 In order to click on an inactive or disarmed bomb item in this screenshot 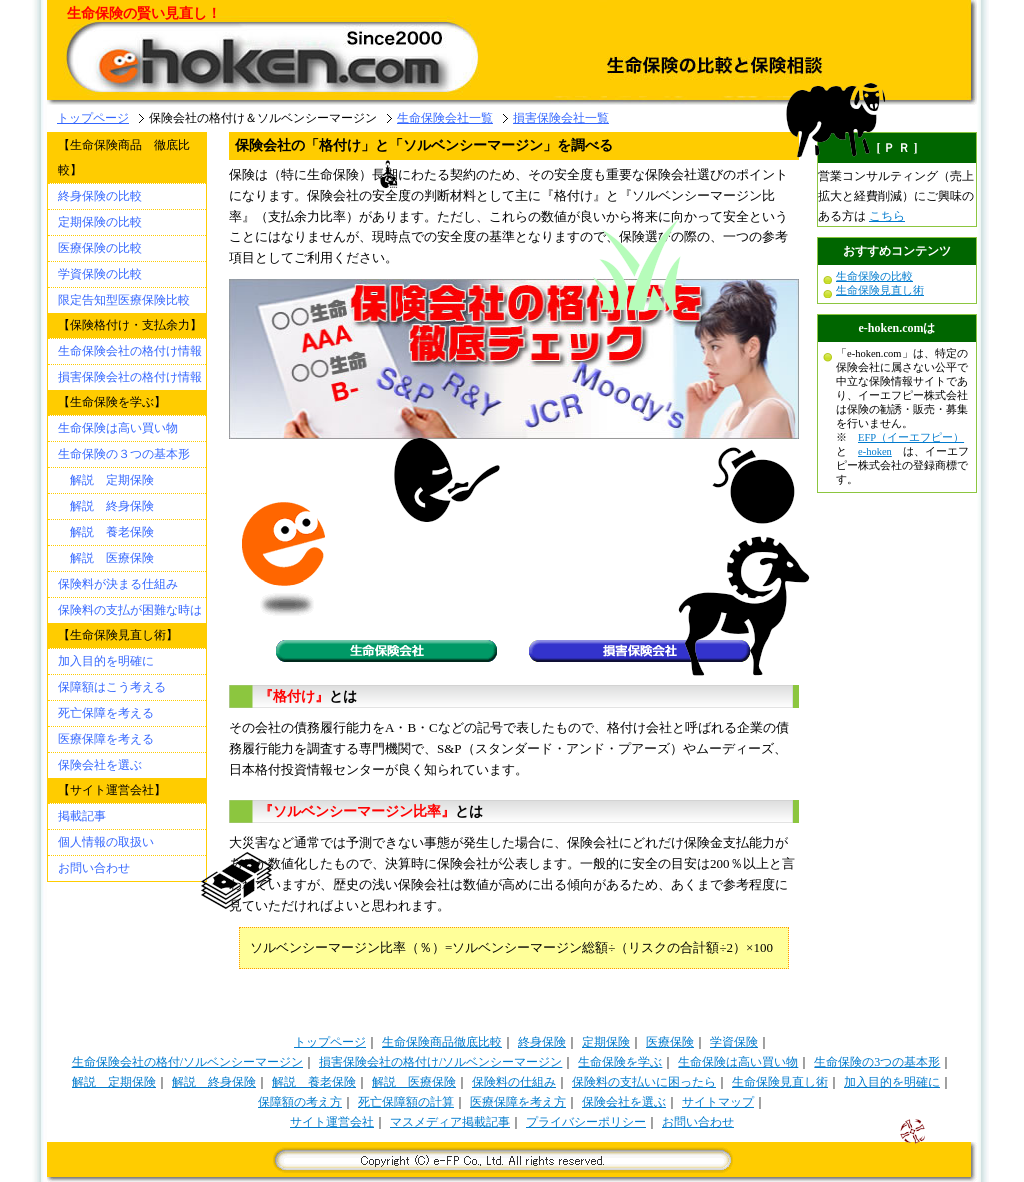, I will do `click(754, 485)`.